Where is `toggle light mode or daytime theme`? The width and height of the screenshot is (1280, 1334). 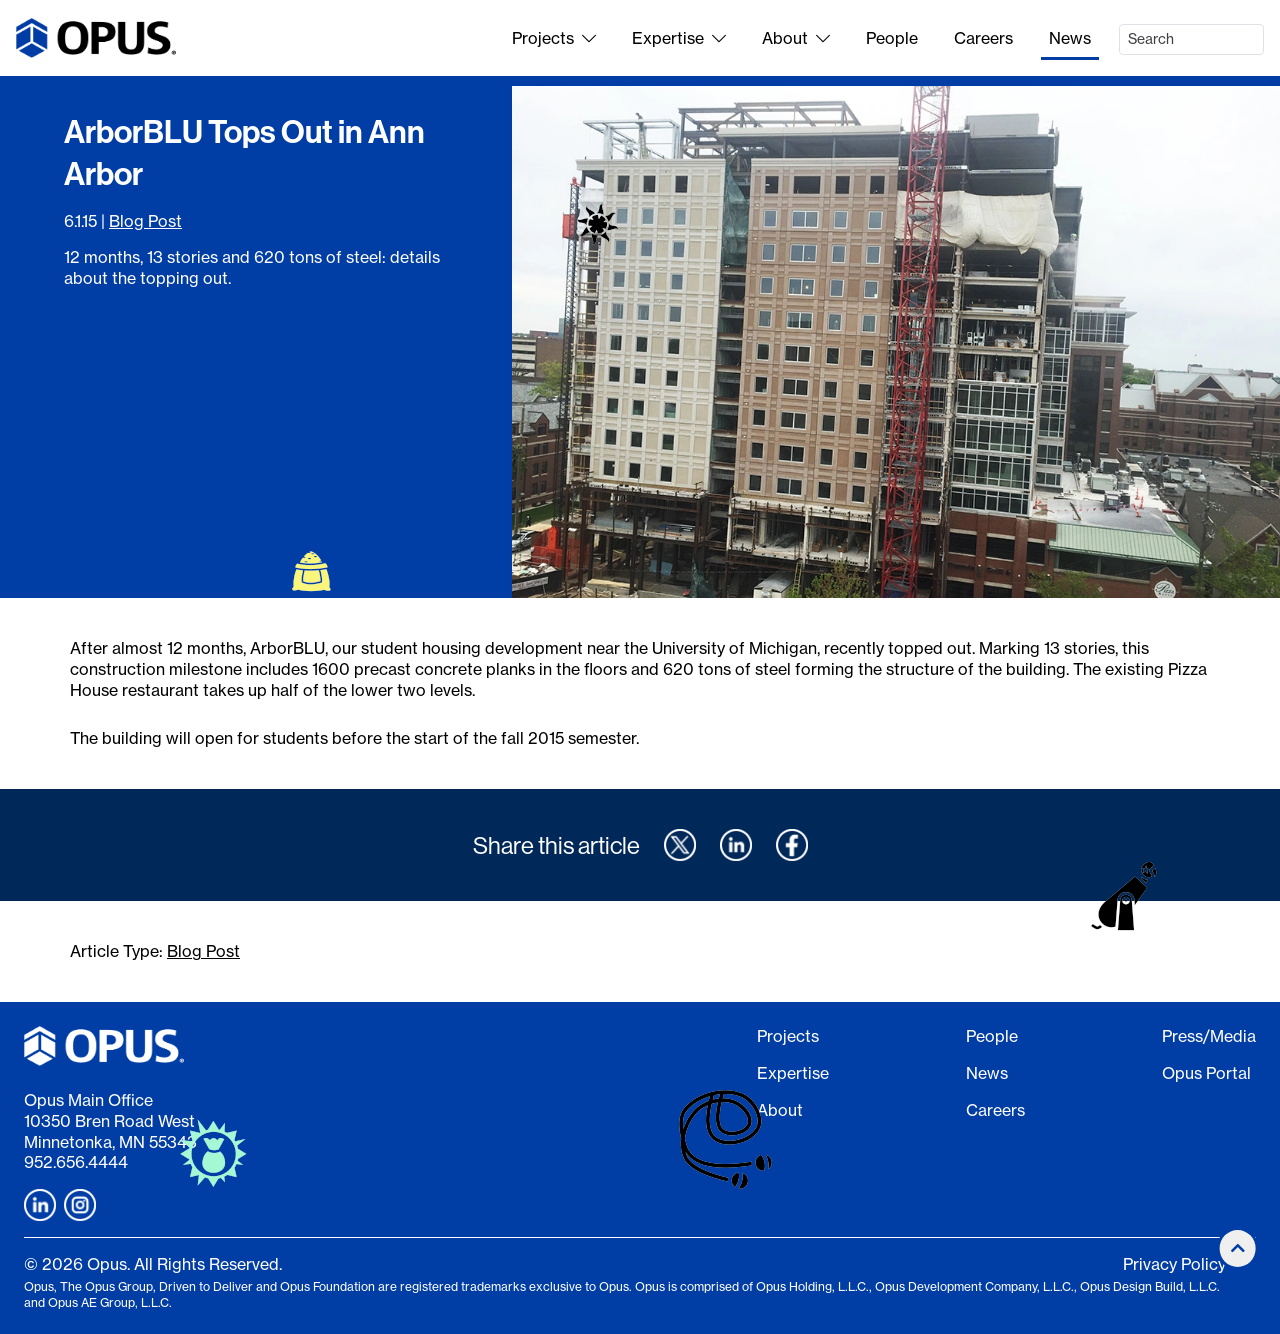 toggle light mode or daytime theme is located at coordinates (597, 224).